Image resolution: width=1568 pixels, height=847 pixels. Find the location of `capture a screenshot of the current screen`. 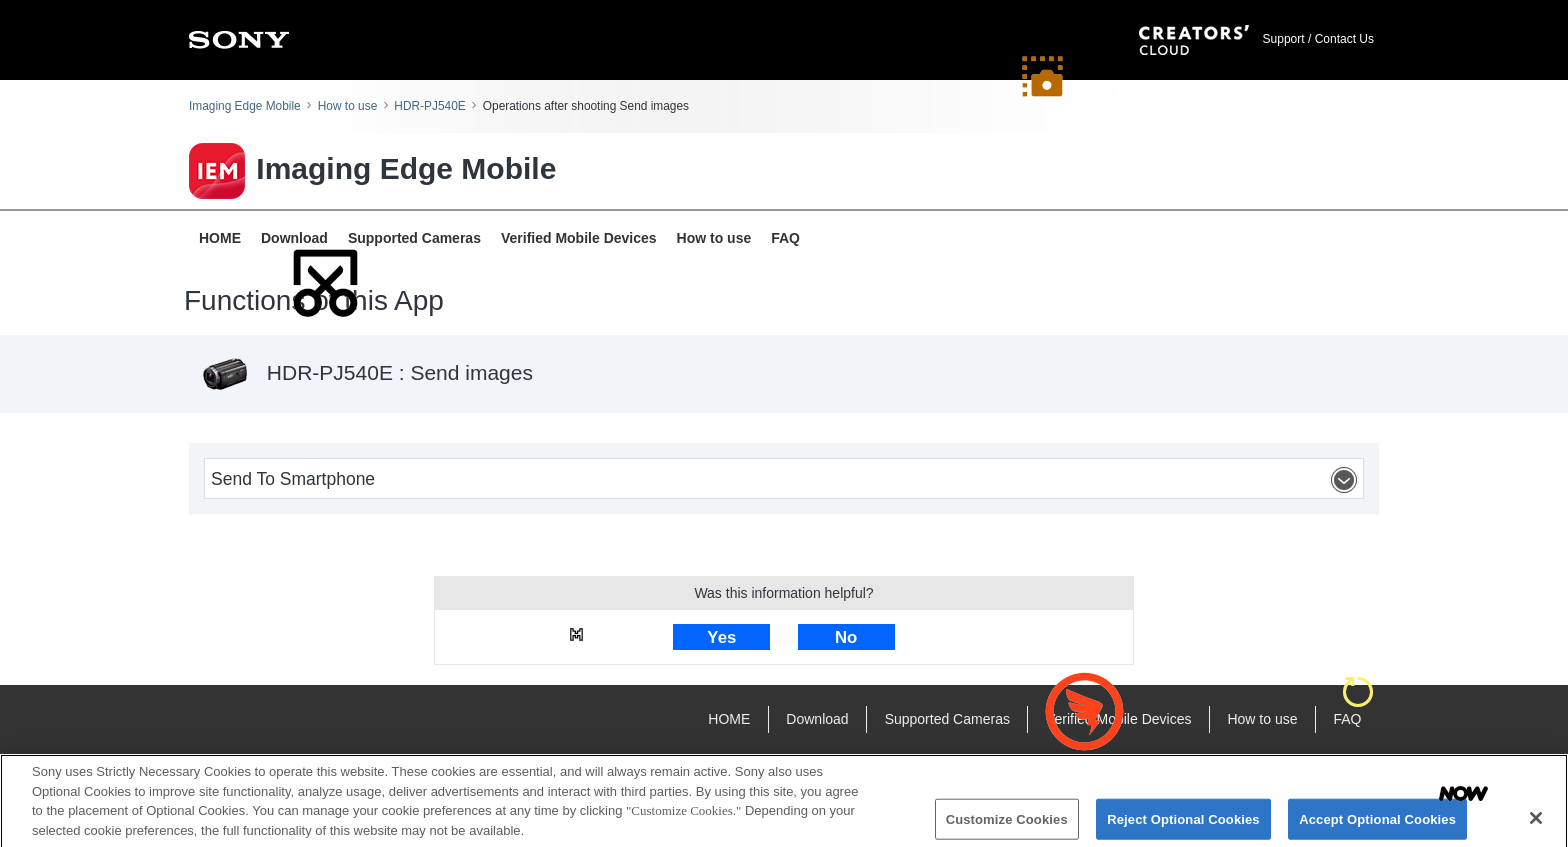

capture a screenshot of the current screen is located at coordinates (1042, 76).